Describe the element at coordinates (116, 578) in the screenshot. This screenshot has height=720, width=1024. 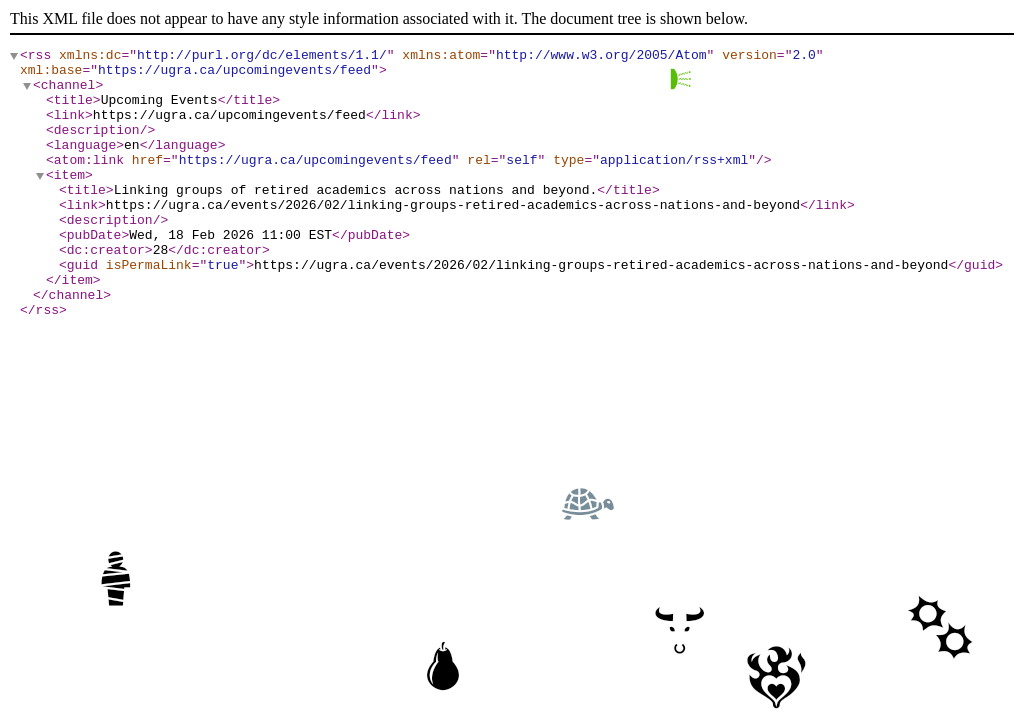
I see `indicates injured or wounded status` at that location.